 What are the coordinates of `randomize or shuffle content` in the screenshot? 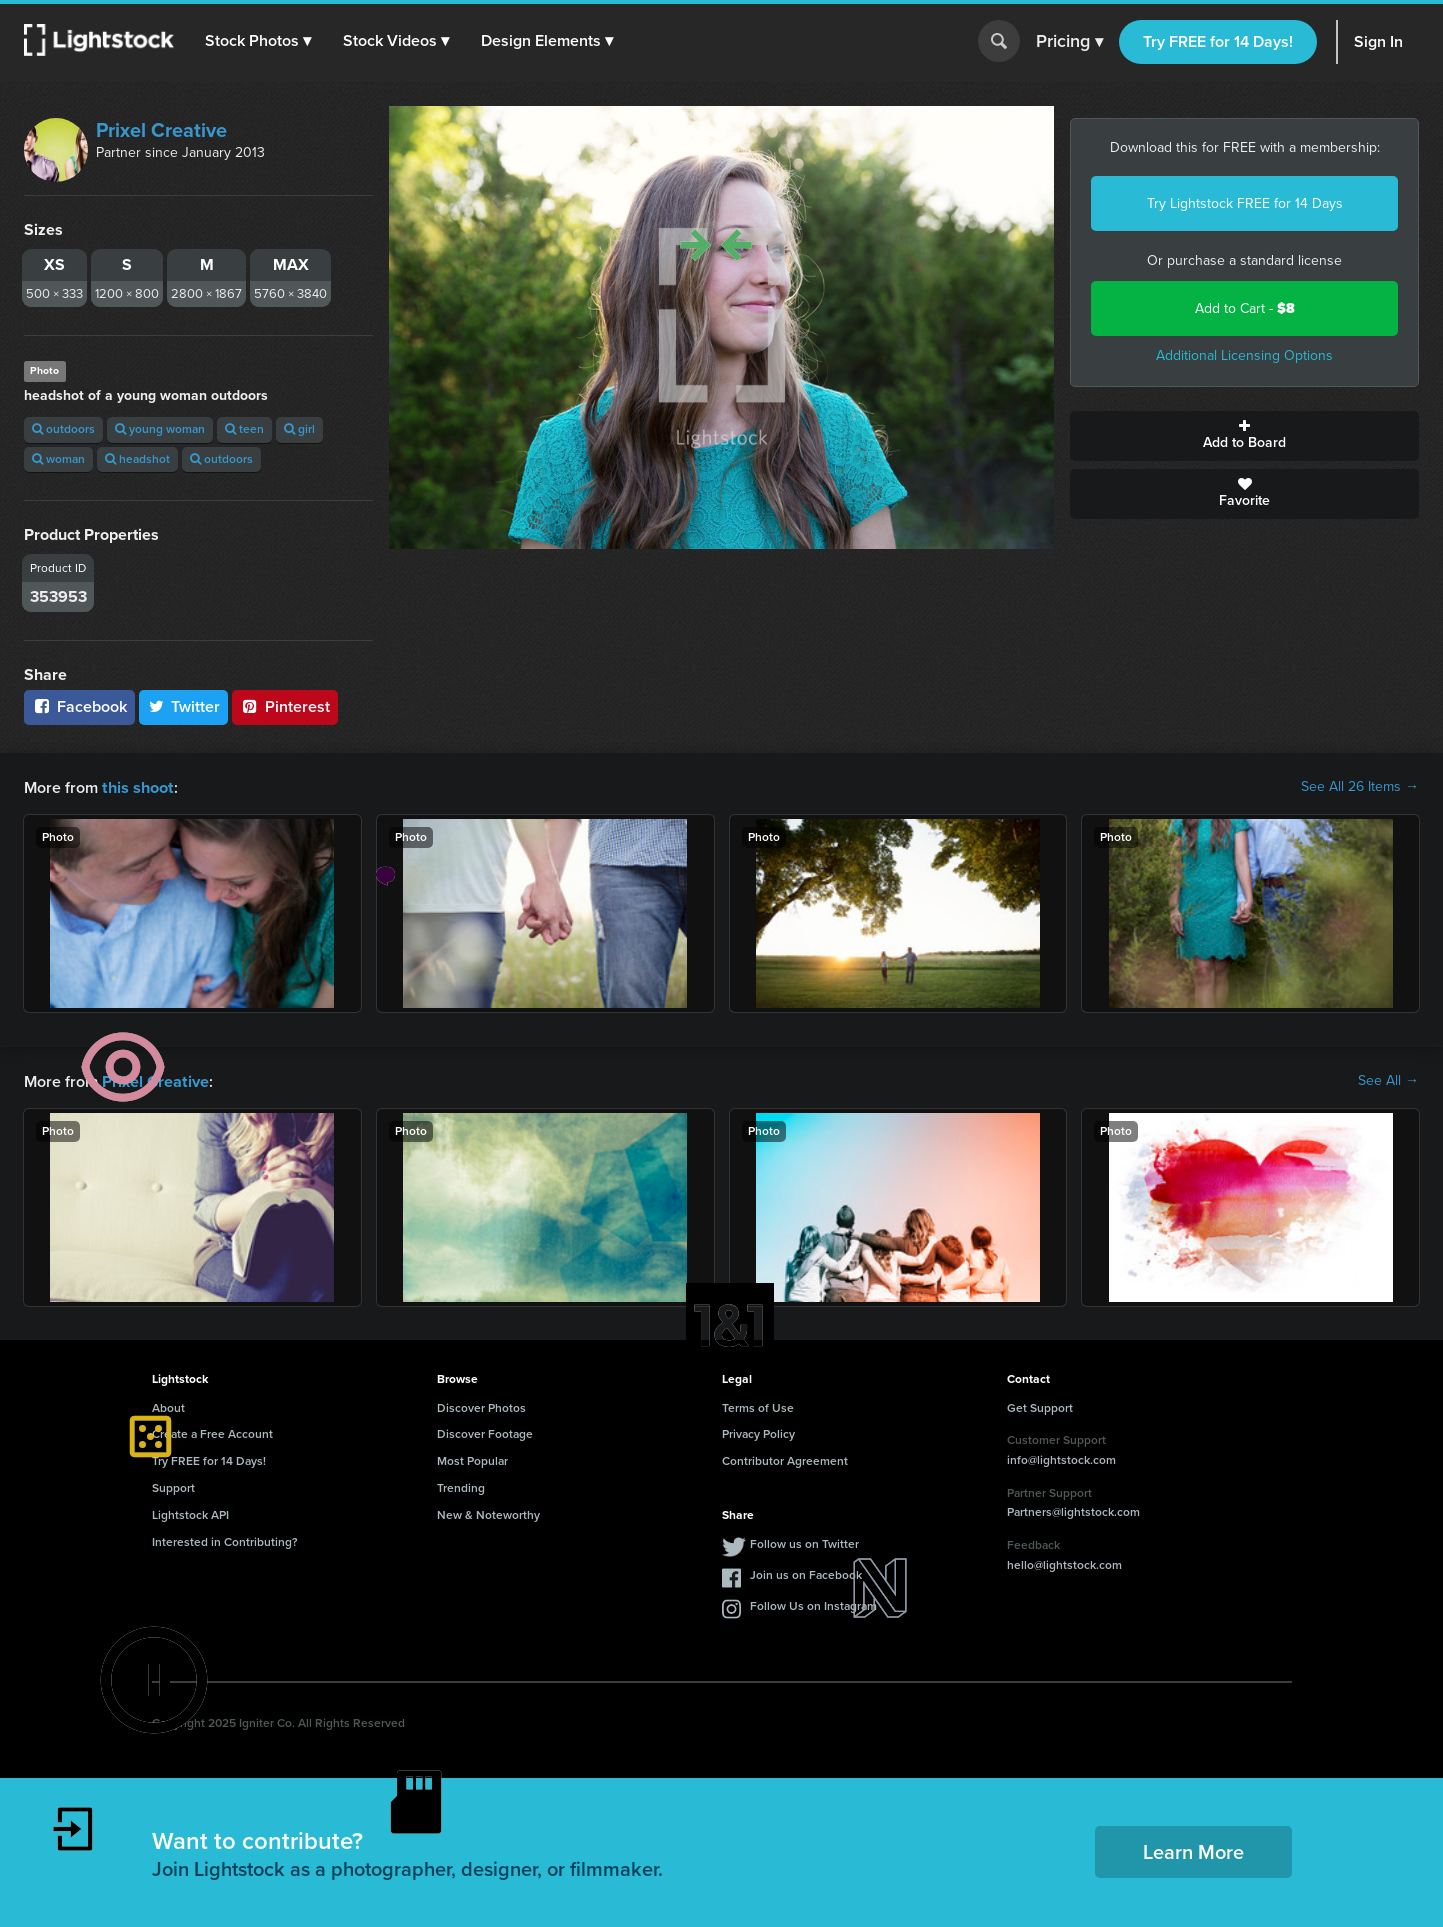 It's located at (150, 1436).